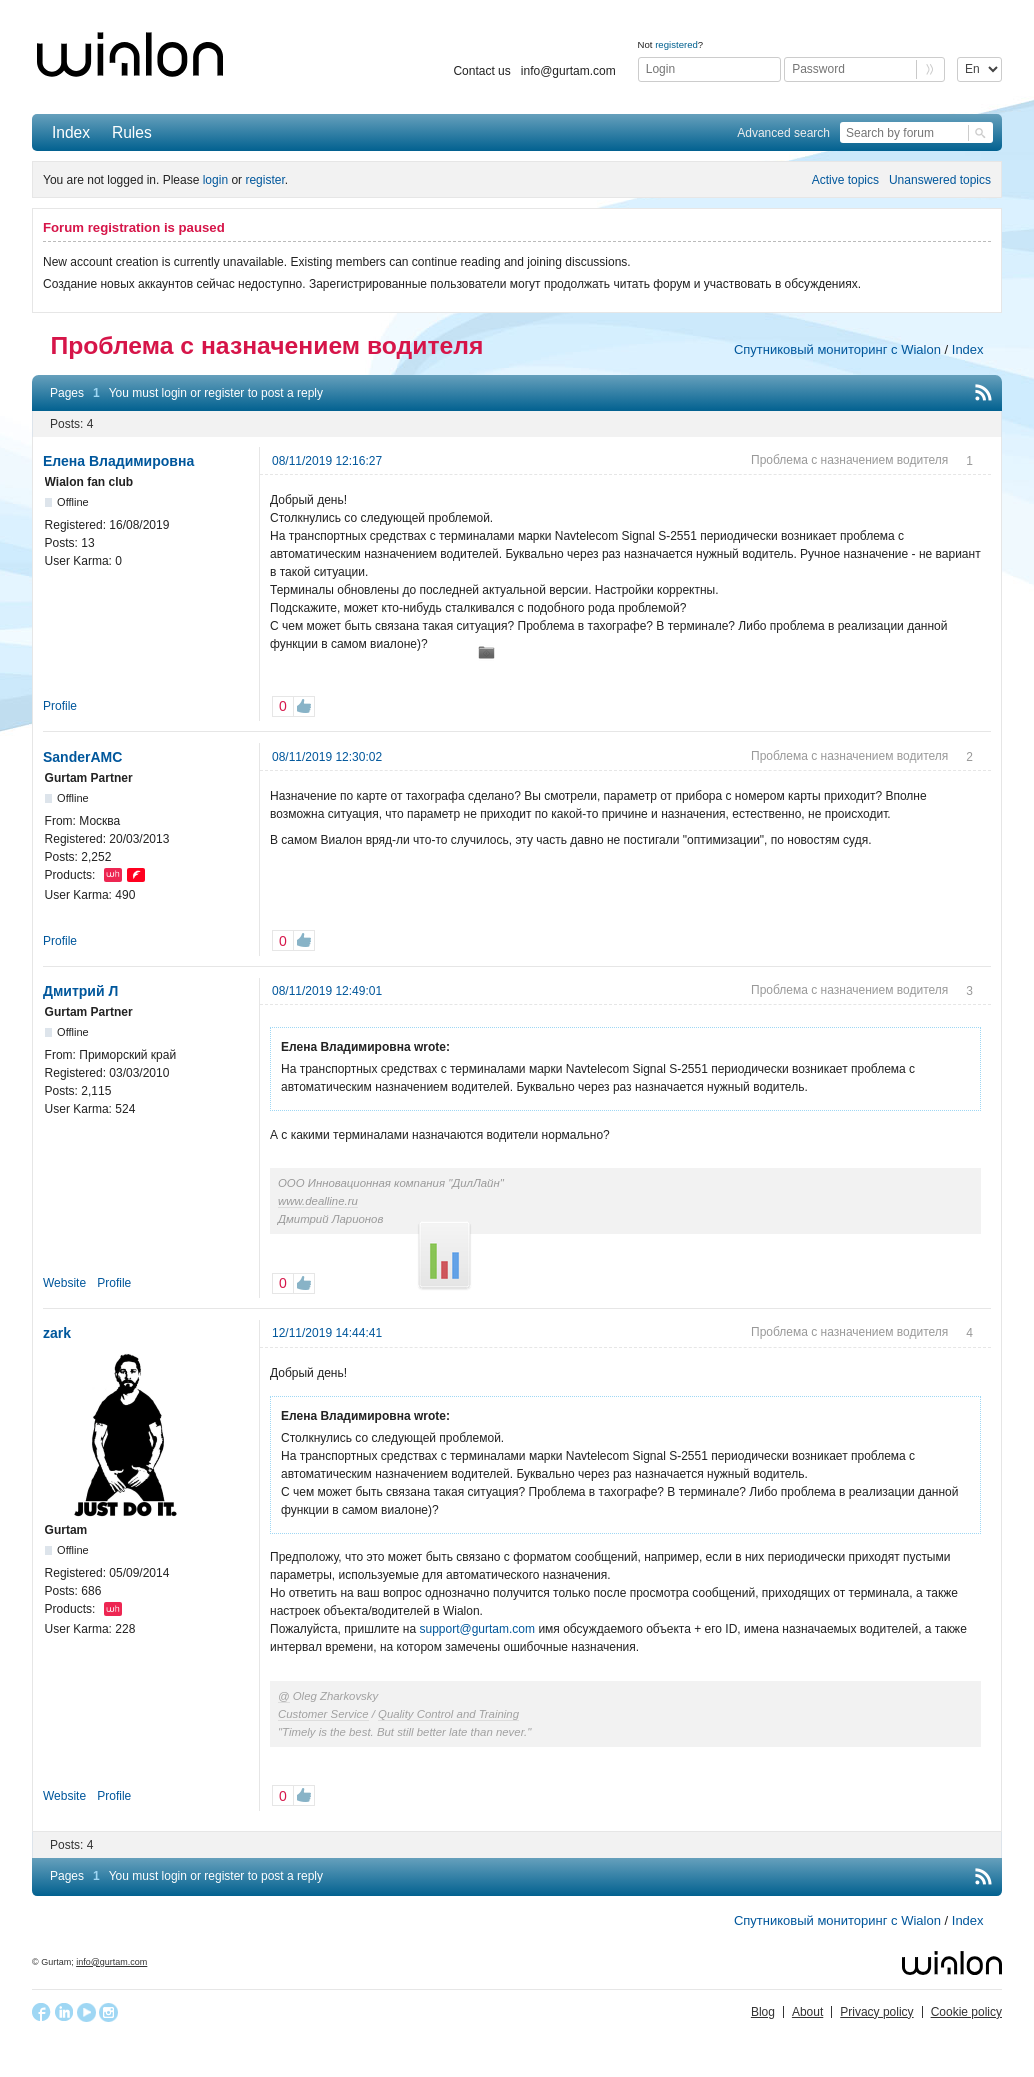  What do you see at coordinates (486, 652) in the screenshot?
I see `access public or shared folder` at bounding box center [486, 652].